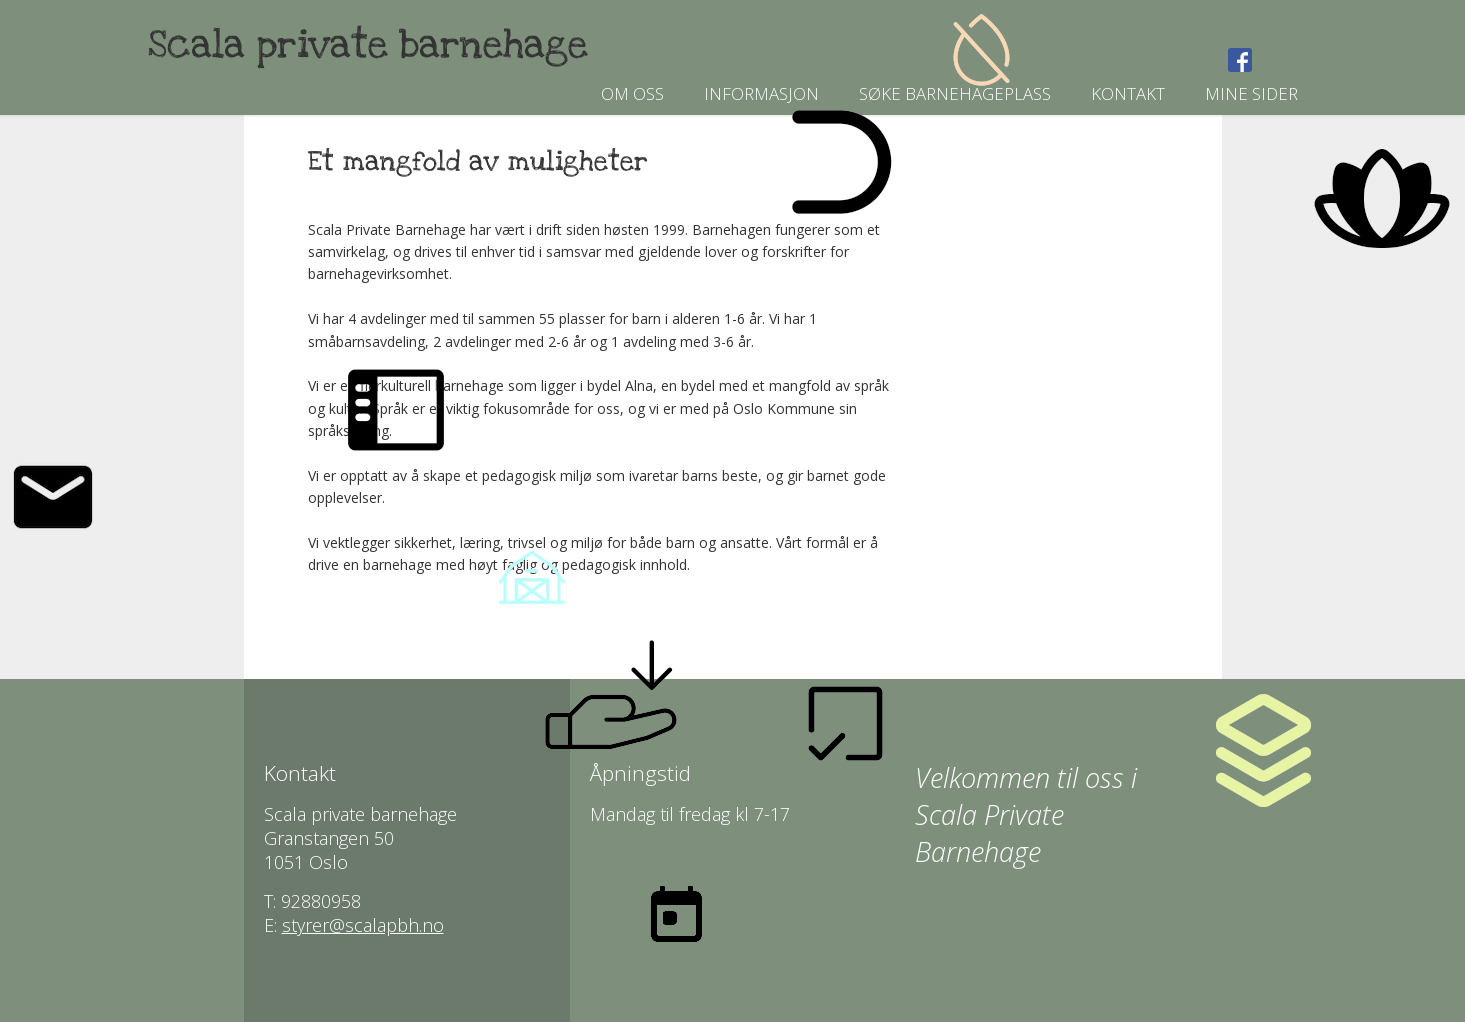 This screenshot has height=1022, width=1465. Describe the element at coordinates (676, 916) in the screenshot. I see `view today's date or events` at that location.